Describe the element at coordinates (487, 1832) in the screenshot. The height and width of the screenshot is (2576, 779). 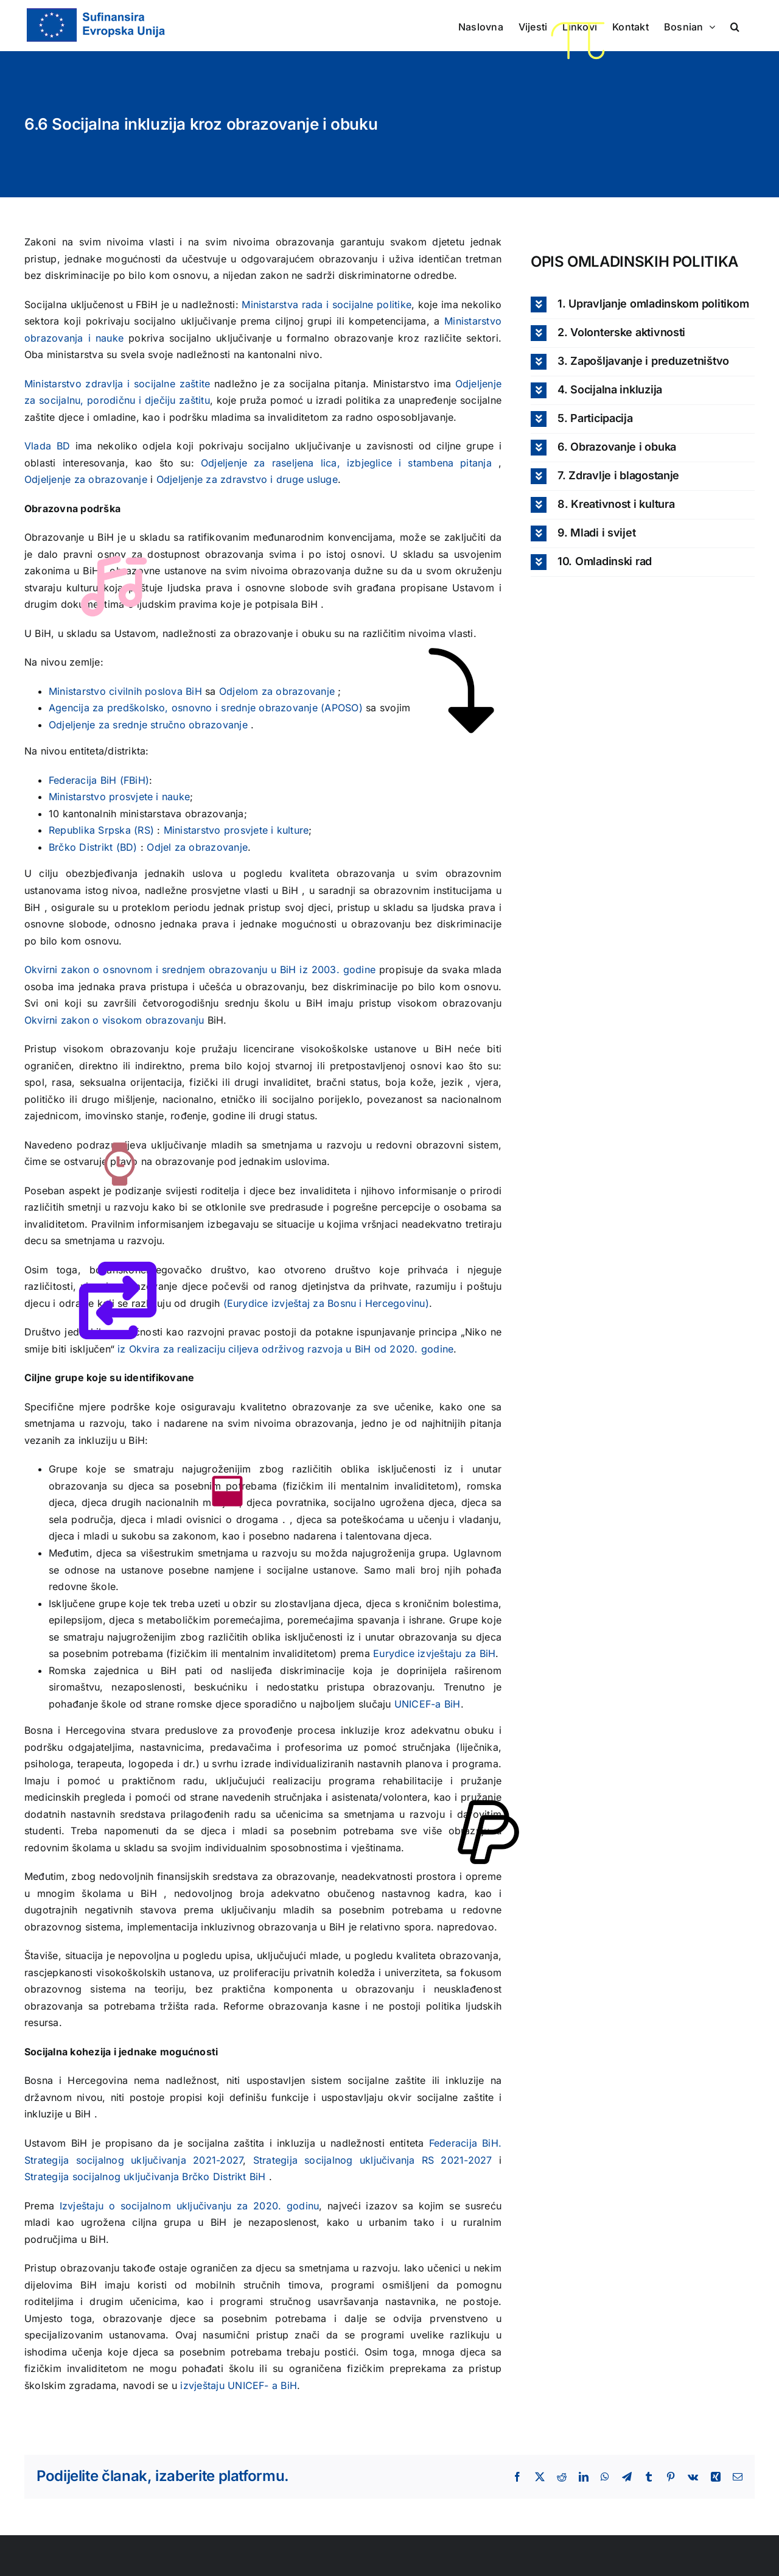
I see `pay with PayPal` at that location.